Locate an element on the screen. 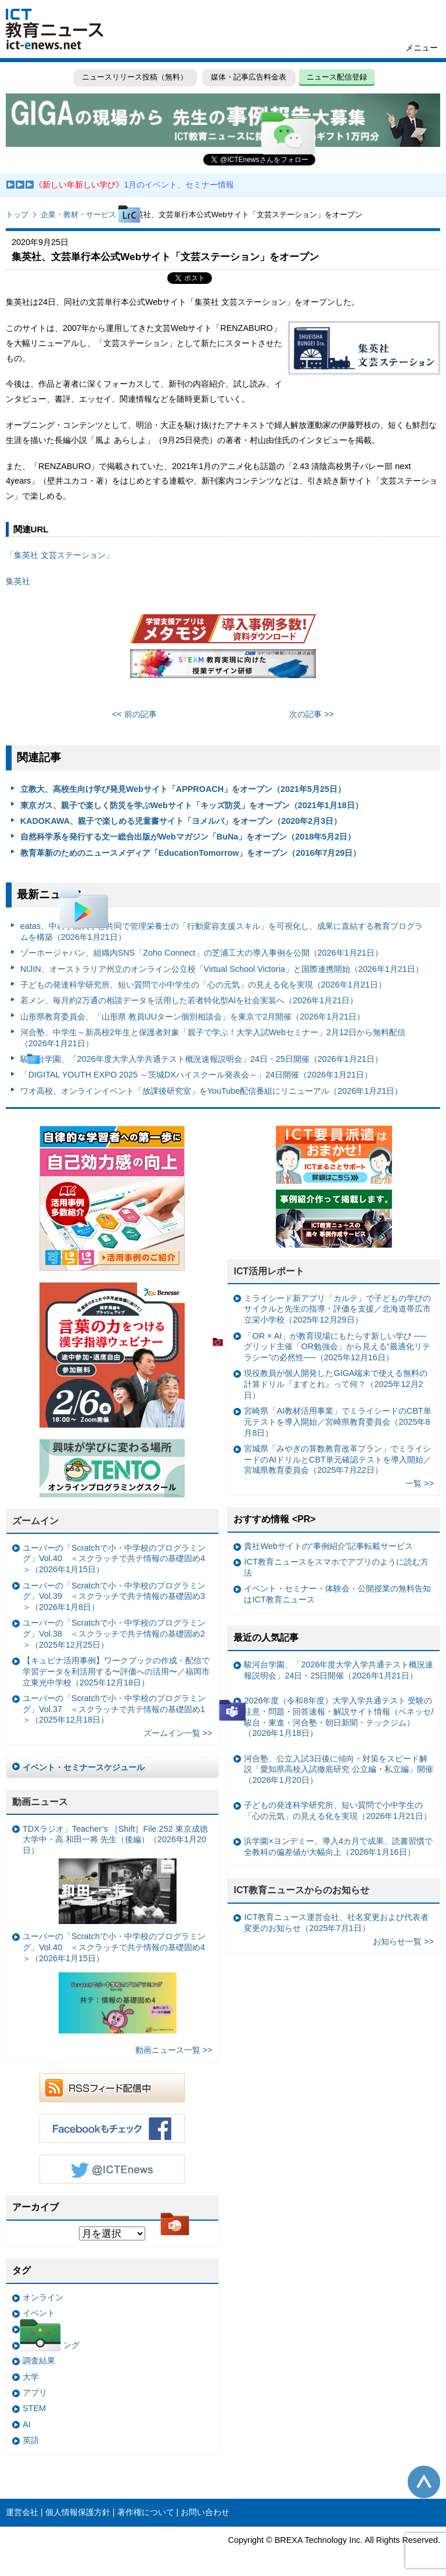 The height and width of the screenshot is (2576, 446). open folder containing adobe lightroom classic files is located at coordinates (129, 214).